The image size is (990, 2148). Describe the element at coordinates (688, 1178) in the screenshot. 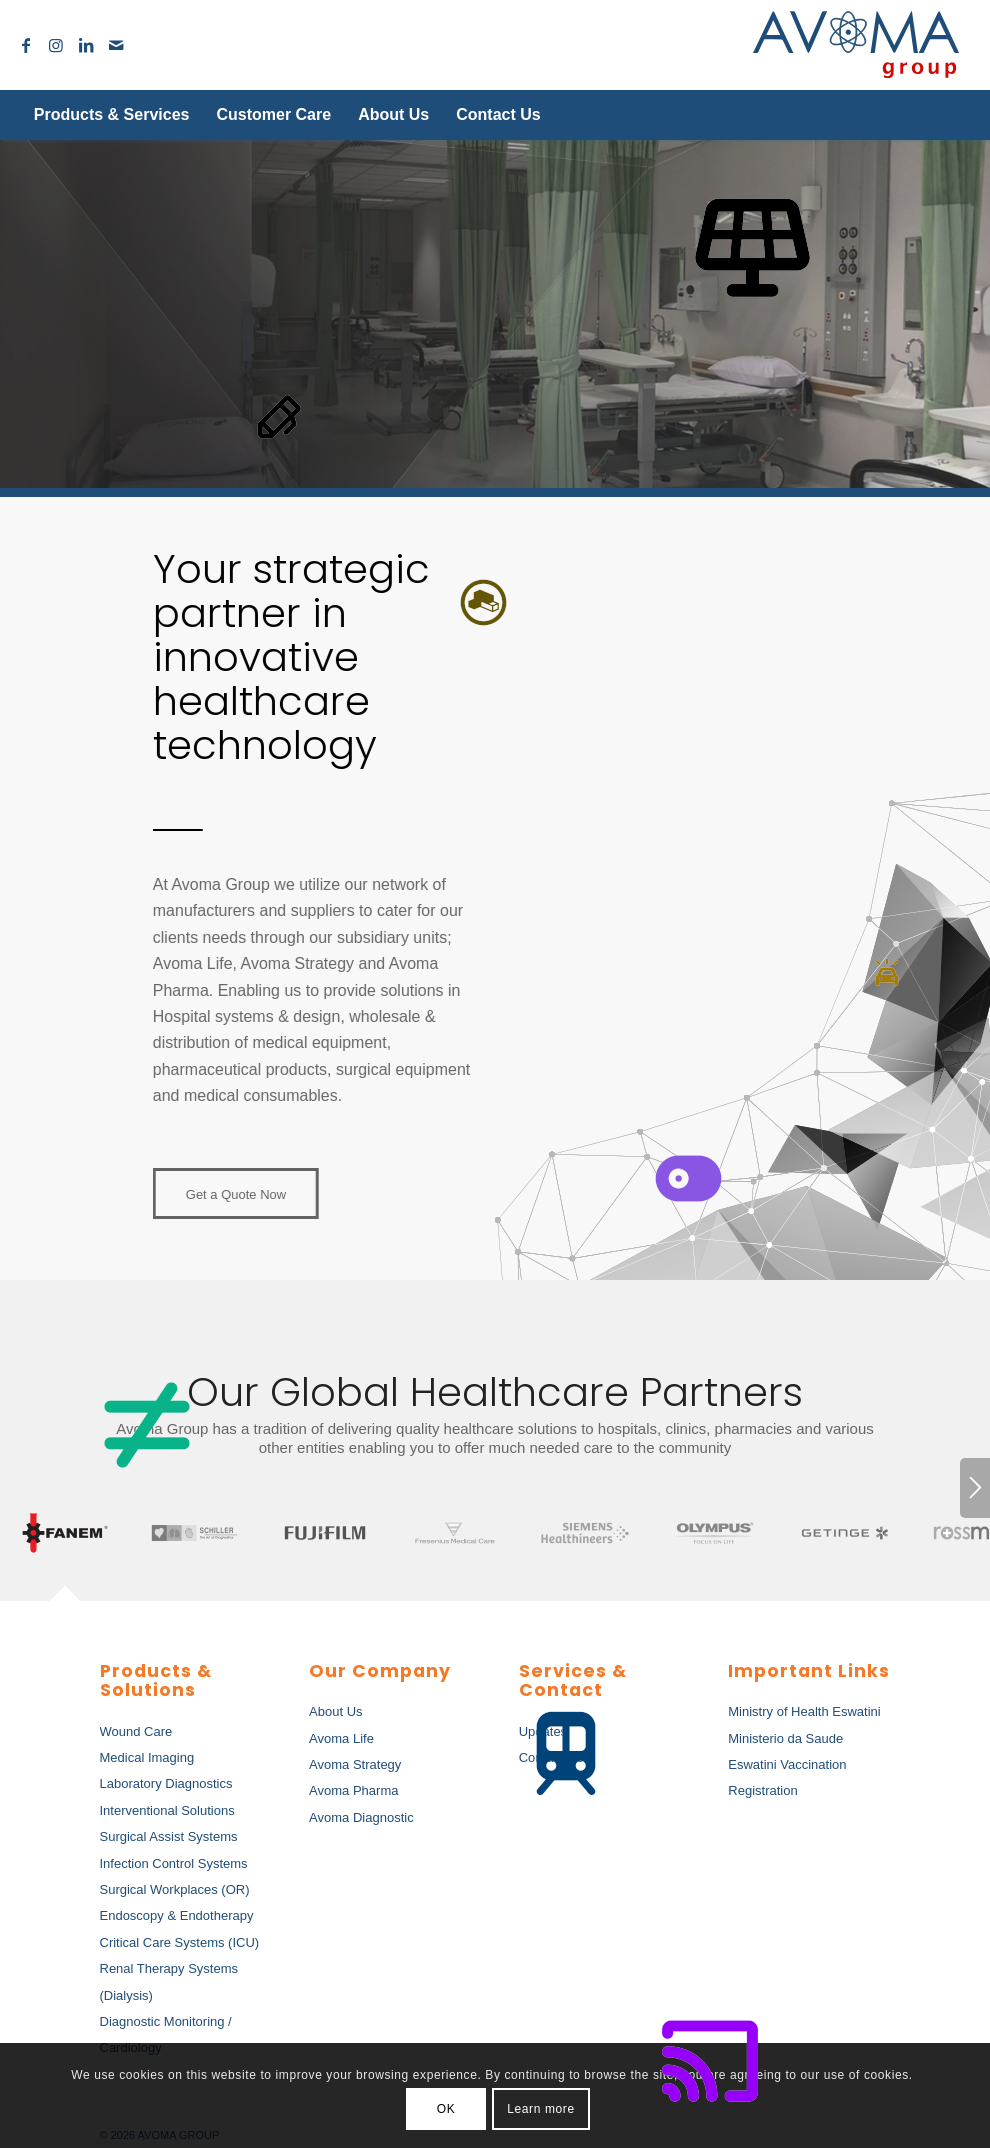

I see `toggle switch in off position` at that location.